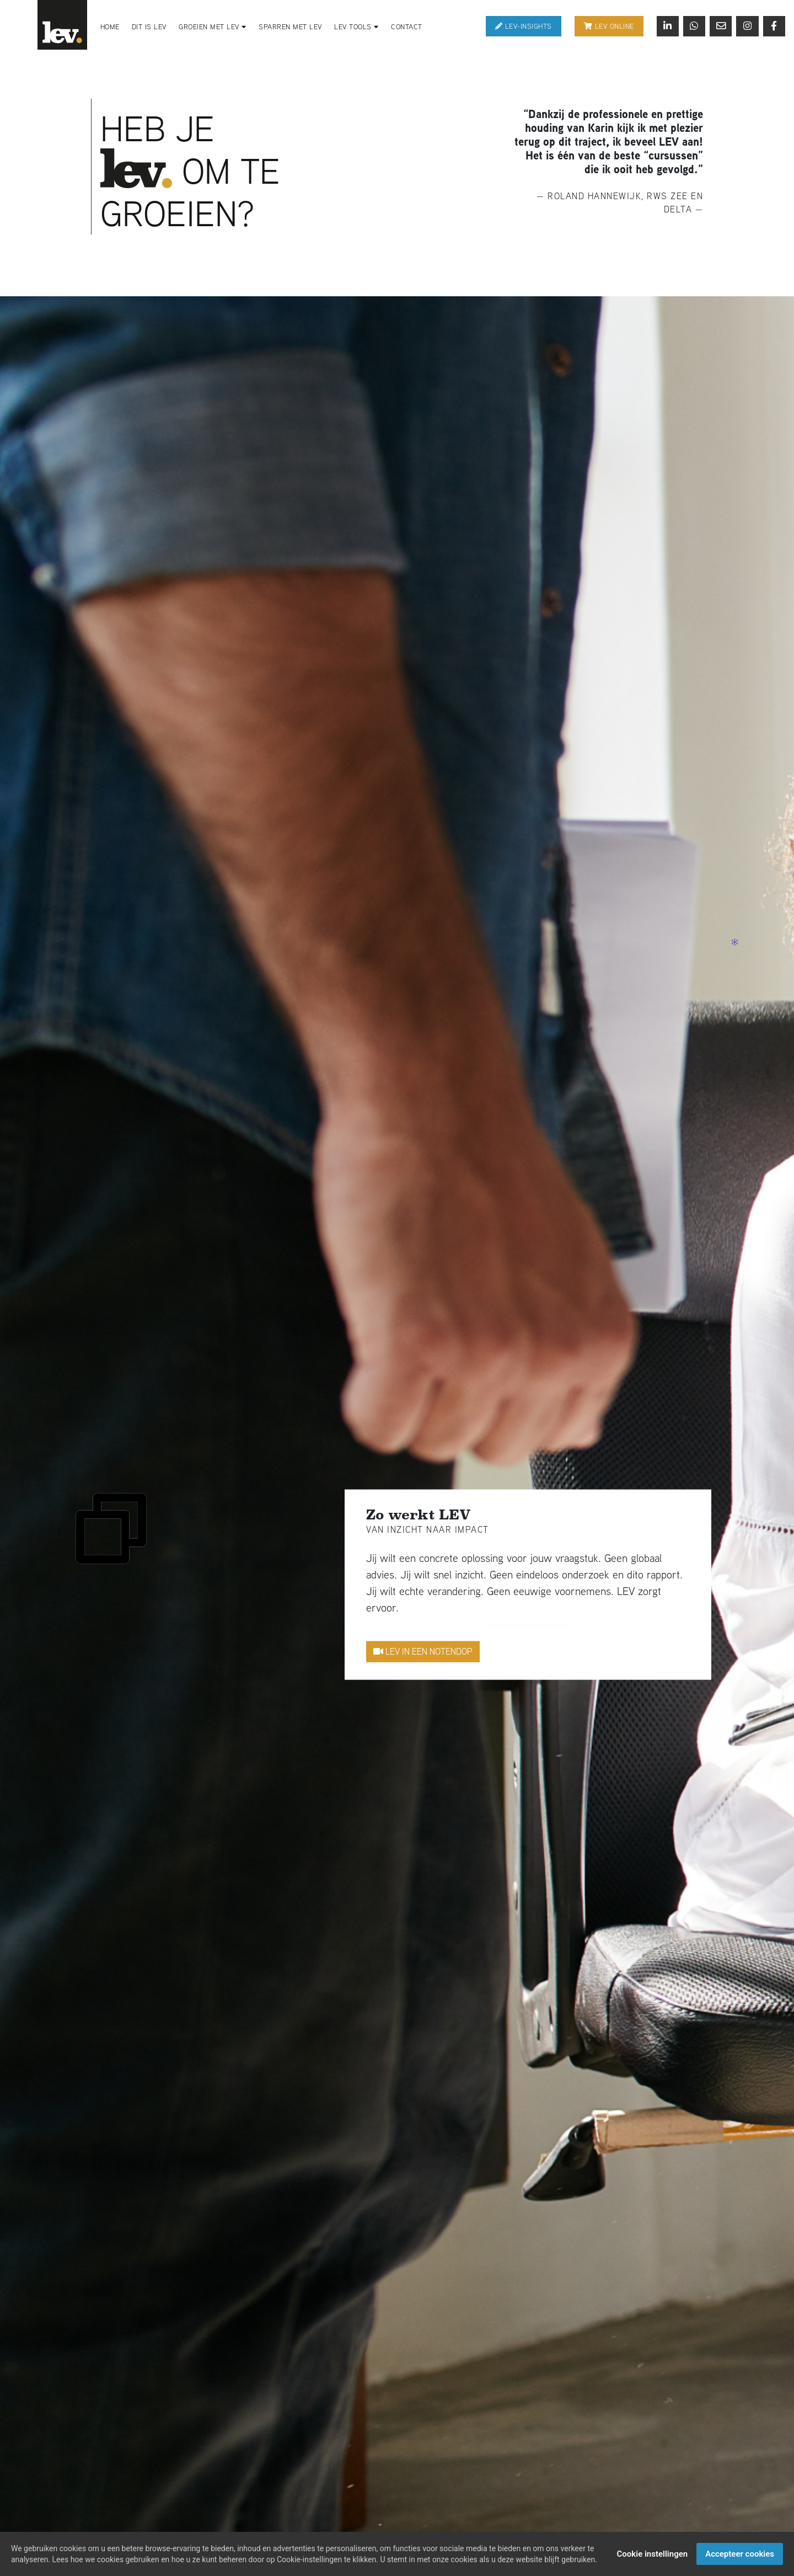 The image size is (794, 2576). What do you see at coordinates (111, 1528) in the screenshot?
I see `copy to clipboard` at bounding box center [111, 1528].